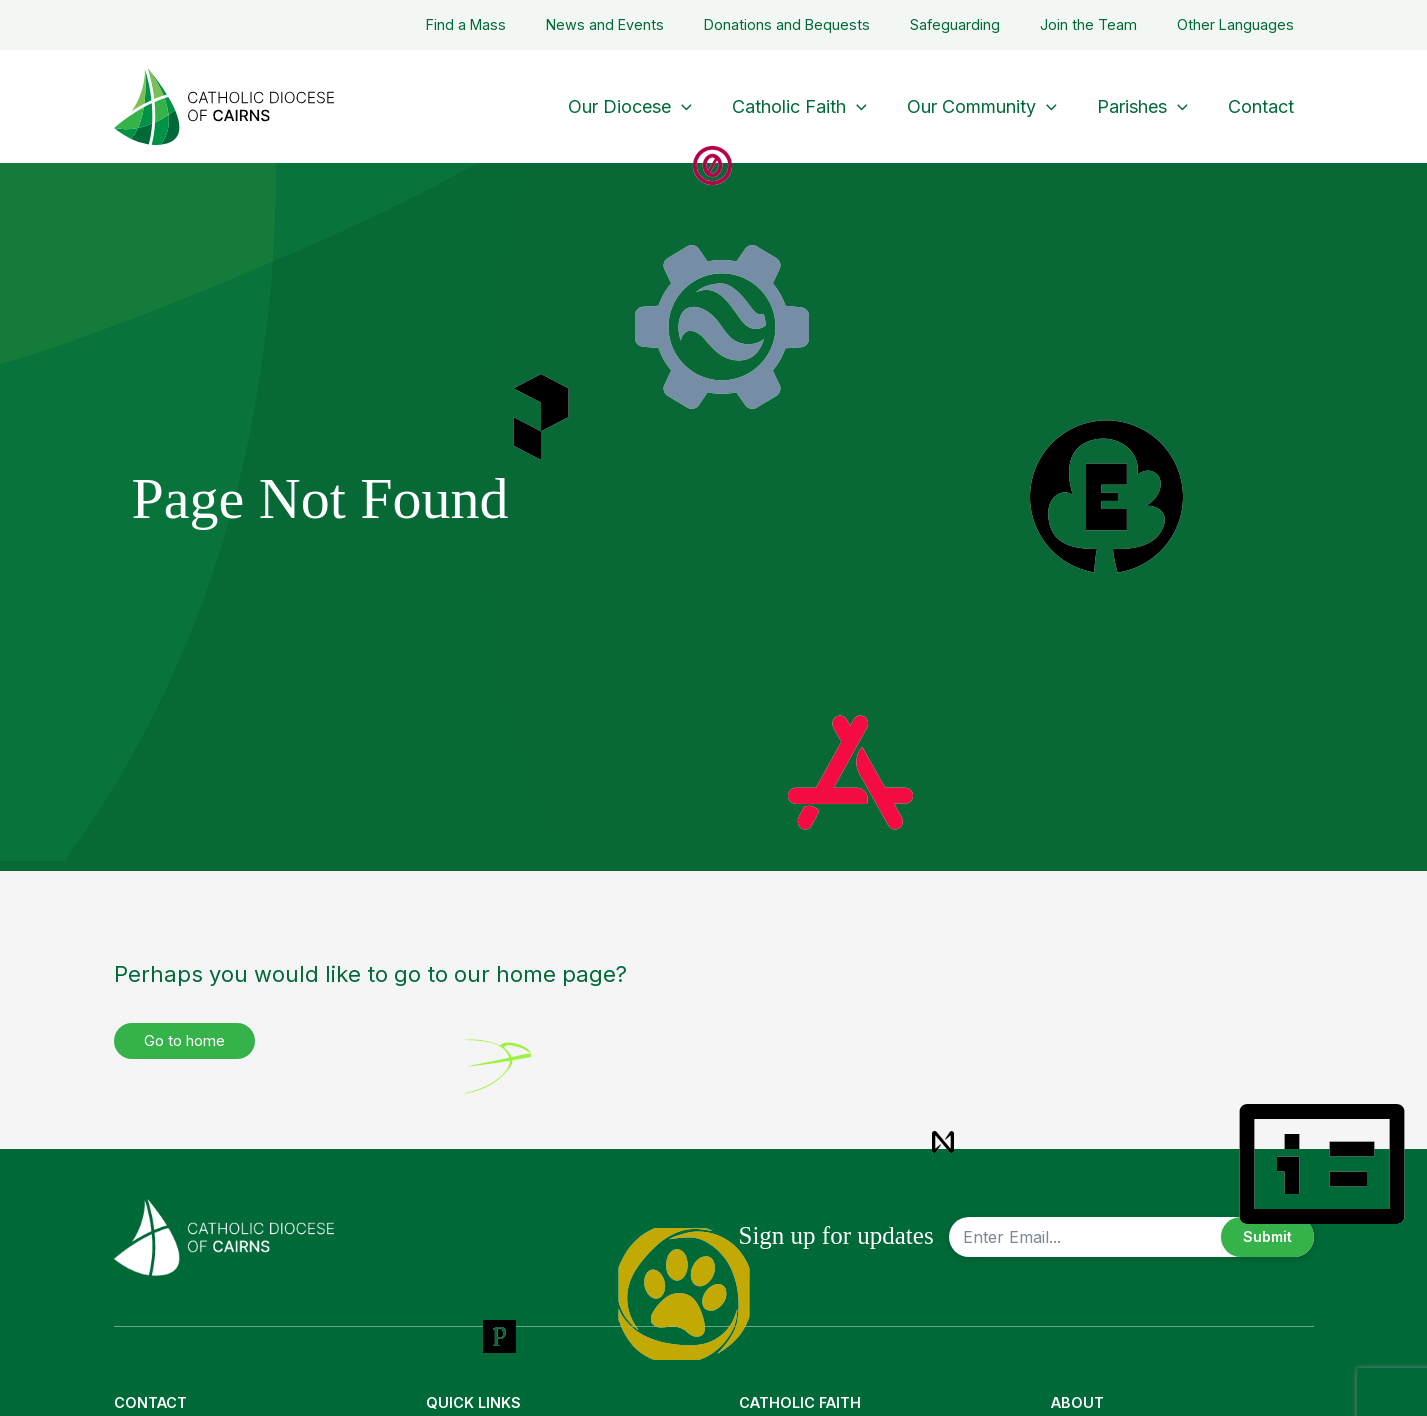 The height and width of the screenshot is (1416, 1427). What do you see at coordinates (722, 327) in the screenshot?
I see `open Google Earth Engine` at bounding box center [722, 327].